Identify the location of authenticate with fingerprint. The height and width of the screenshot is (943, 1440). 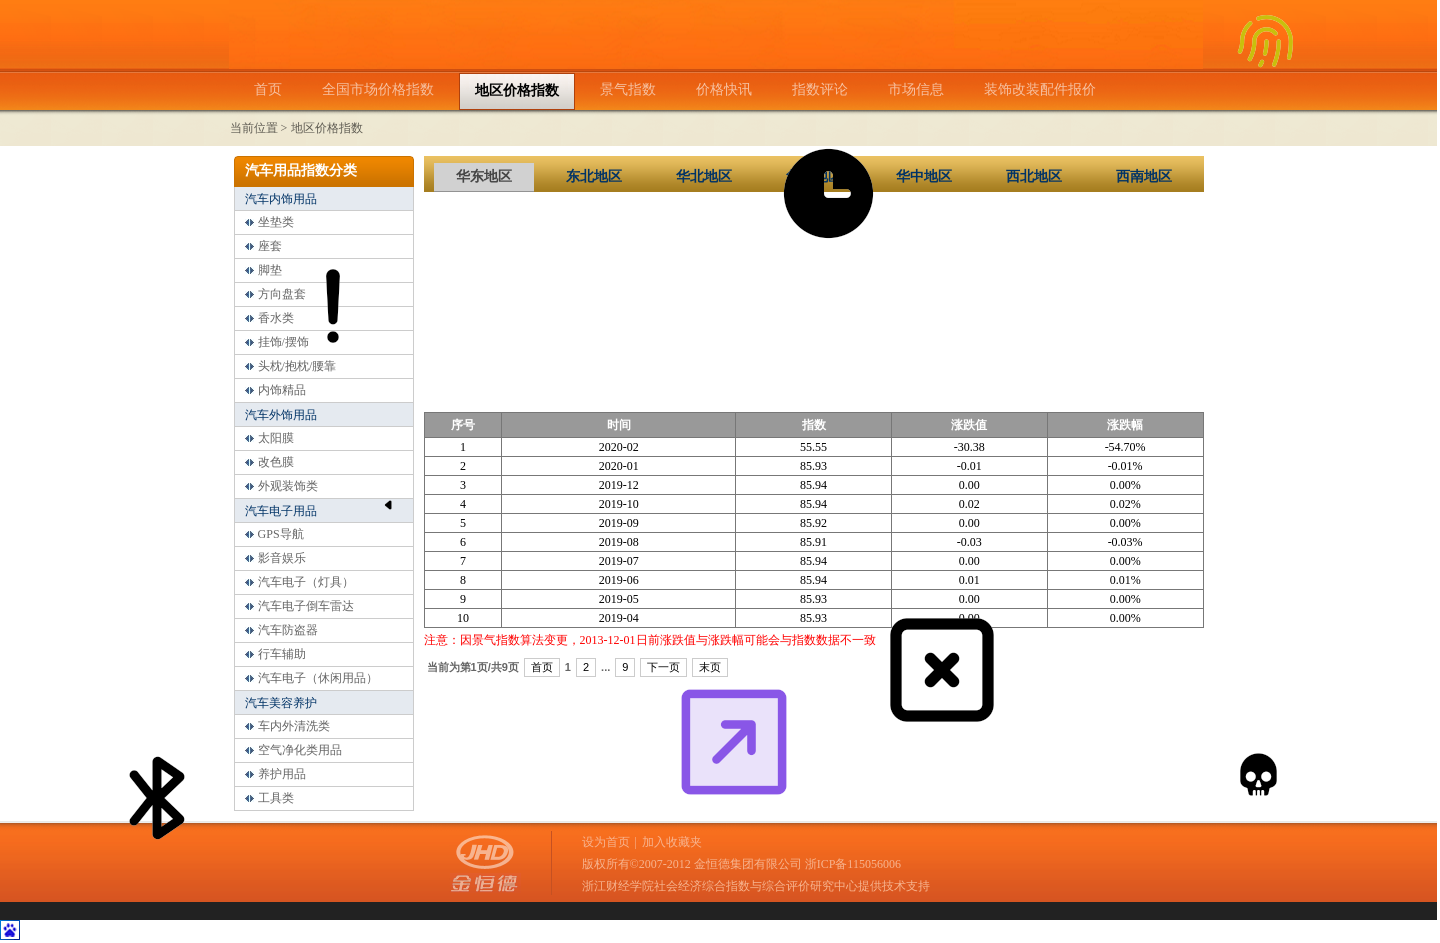
(1266, 41).